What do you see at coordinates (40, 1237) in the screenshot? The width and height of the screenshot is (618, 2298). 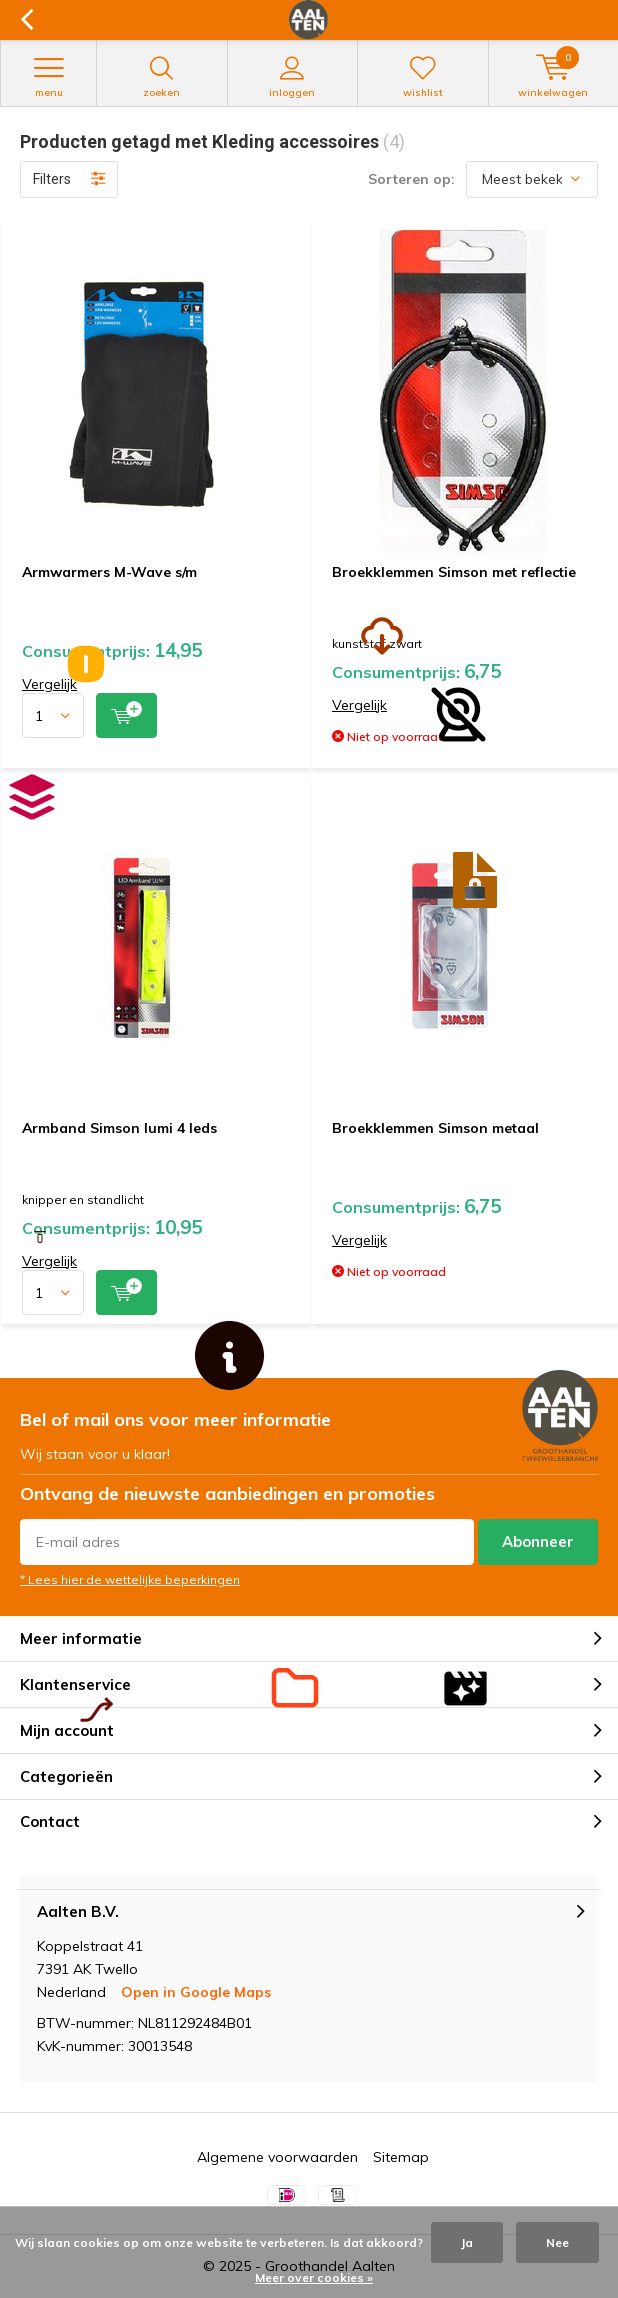 I see `align selected elements to top` at bounding box center [40, 1237].